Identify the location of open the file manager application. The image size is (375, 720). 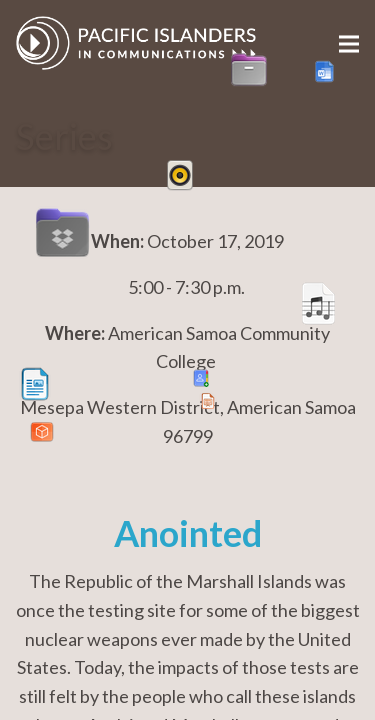
(249, 69).